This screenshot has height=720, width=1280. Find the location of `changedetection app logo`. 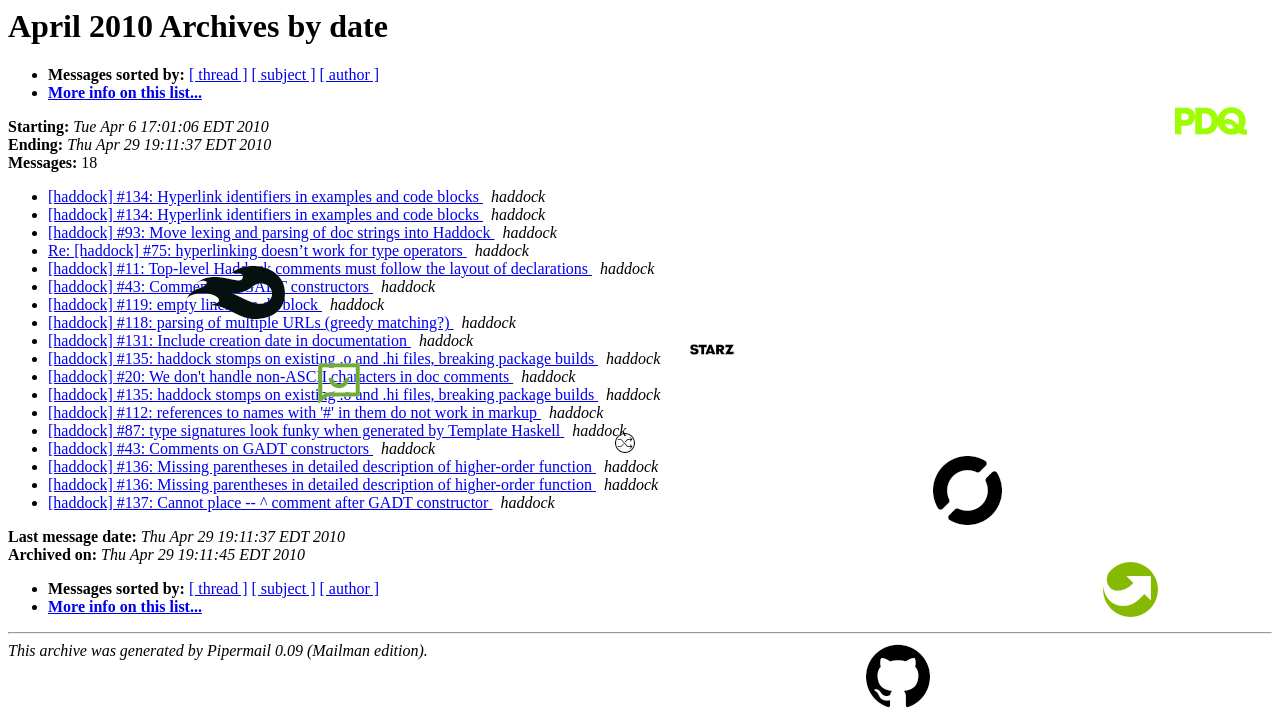

changedetection app logo is located at coordinates (625, 443).